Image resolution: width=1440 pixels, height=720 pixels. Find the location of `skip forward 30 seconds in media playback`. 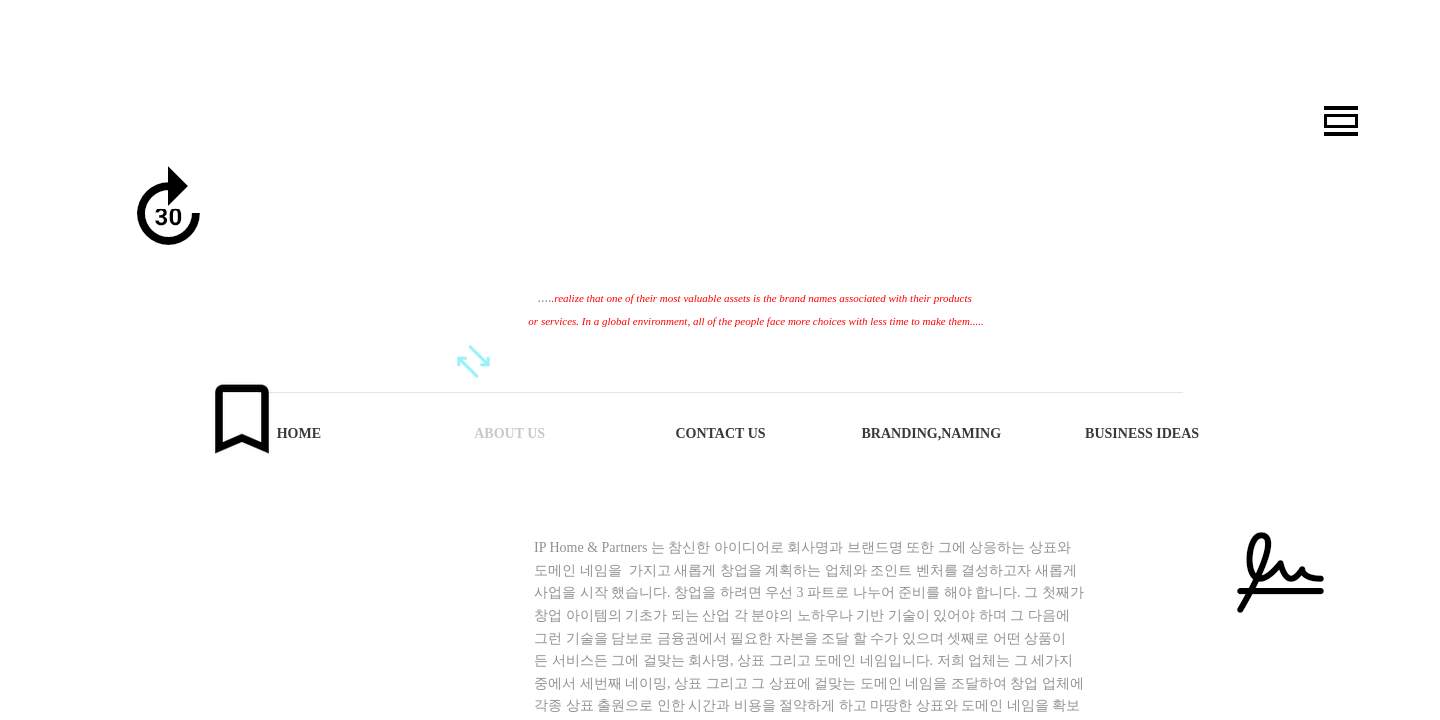

skip forward 30 seconds in media playback is located at coordinates (168, 209).